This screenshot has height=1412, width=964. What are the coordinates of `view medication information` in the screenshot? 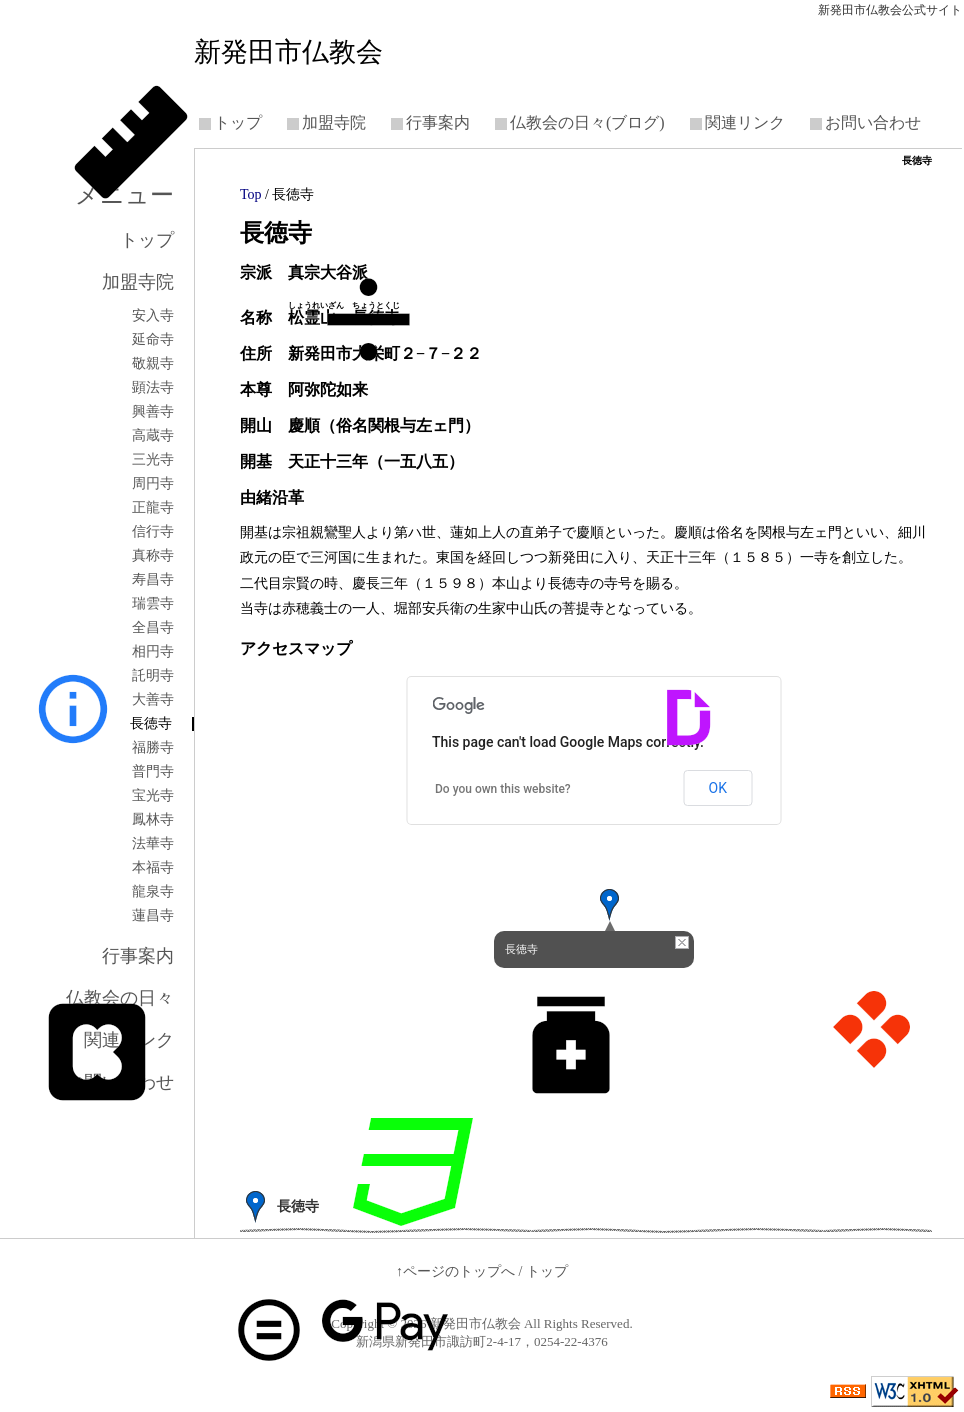 It's located at (571, 1045).